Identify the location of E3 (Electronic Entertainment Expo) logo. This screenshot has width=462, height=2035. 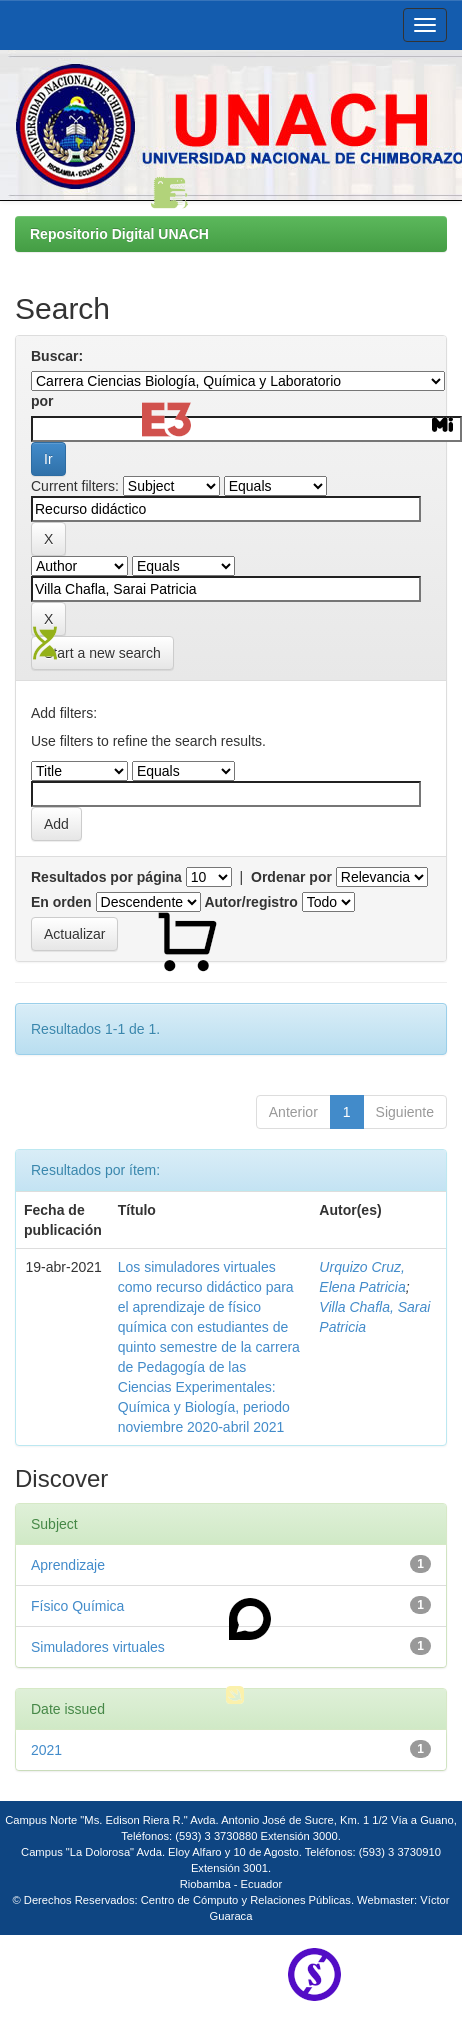
(166, 419).